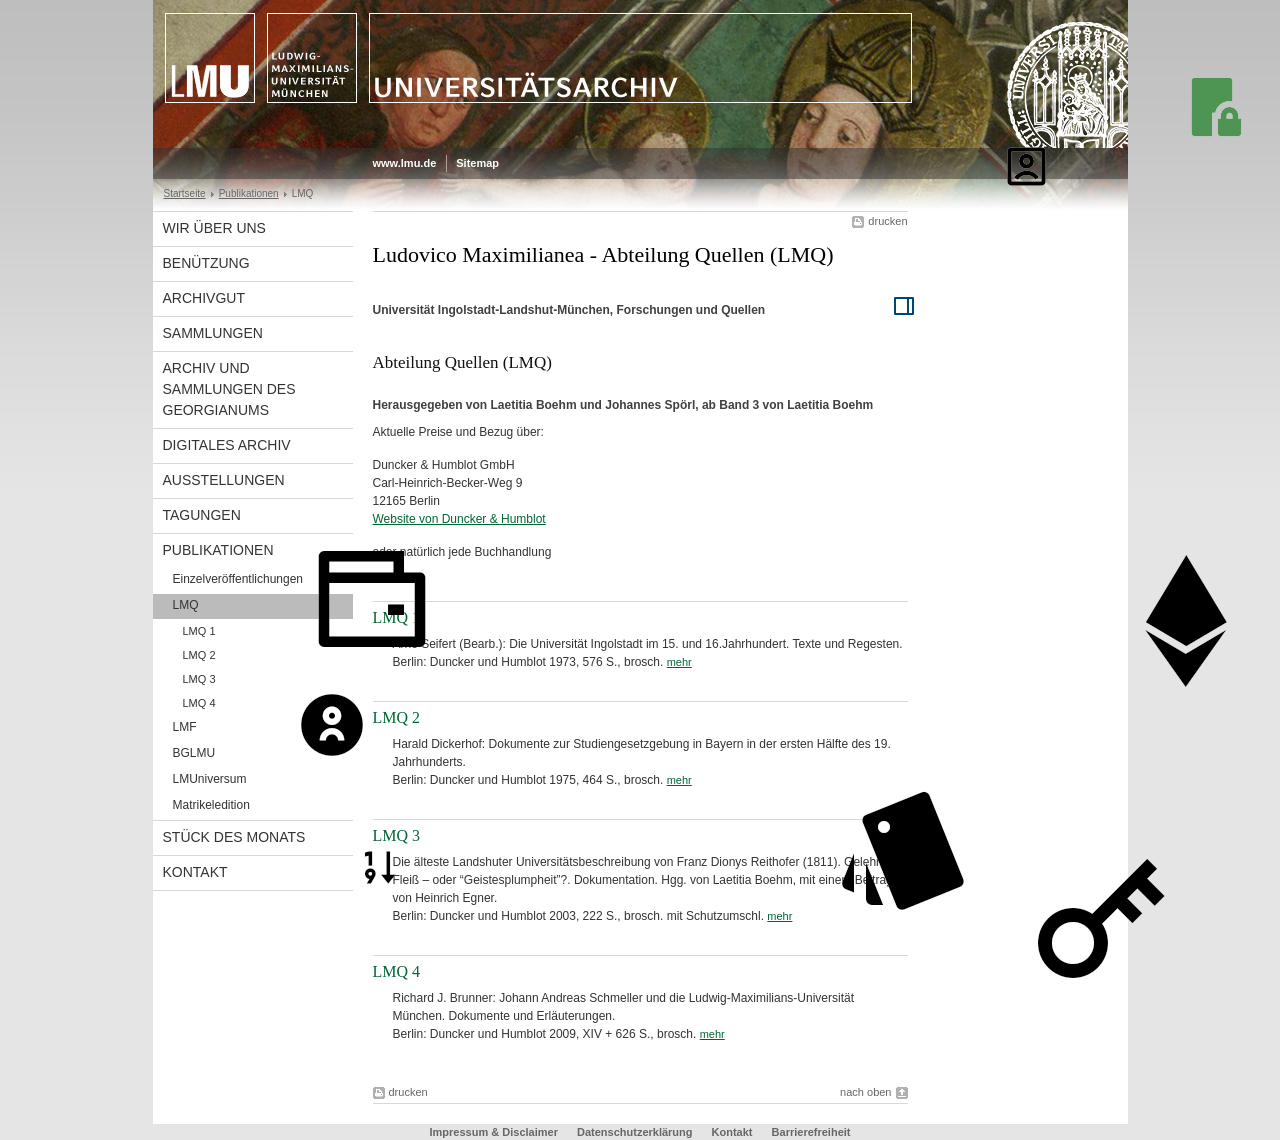  What do you see at coordinates (1186, 621) in the screenshot?
I see `ethereum cryptocurrency logo` at bounding box center [1186, 621].